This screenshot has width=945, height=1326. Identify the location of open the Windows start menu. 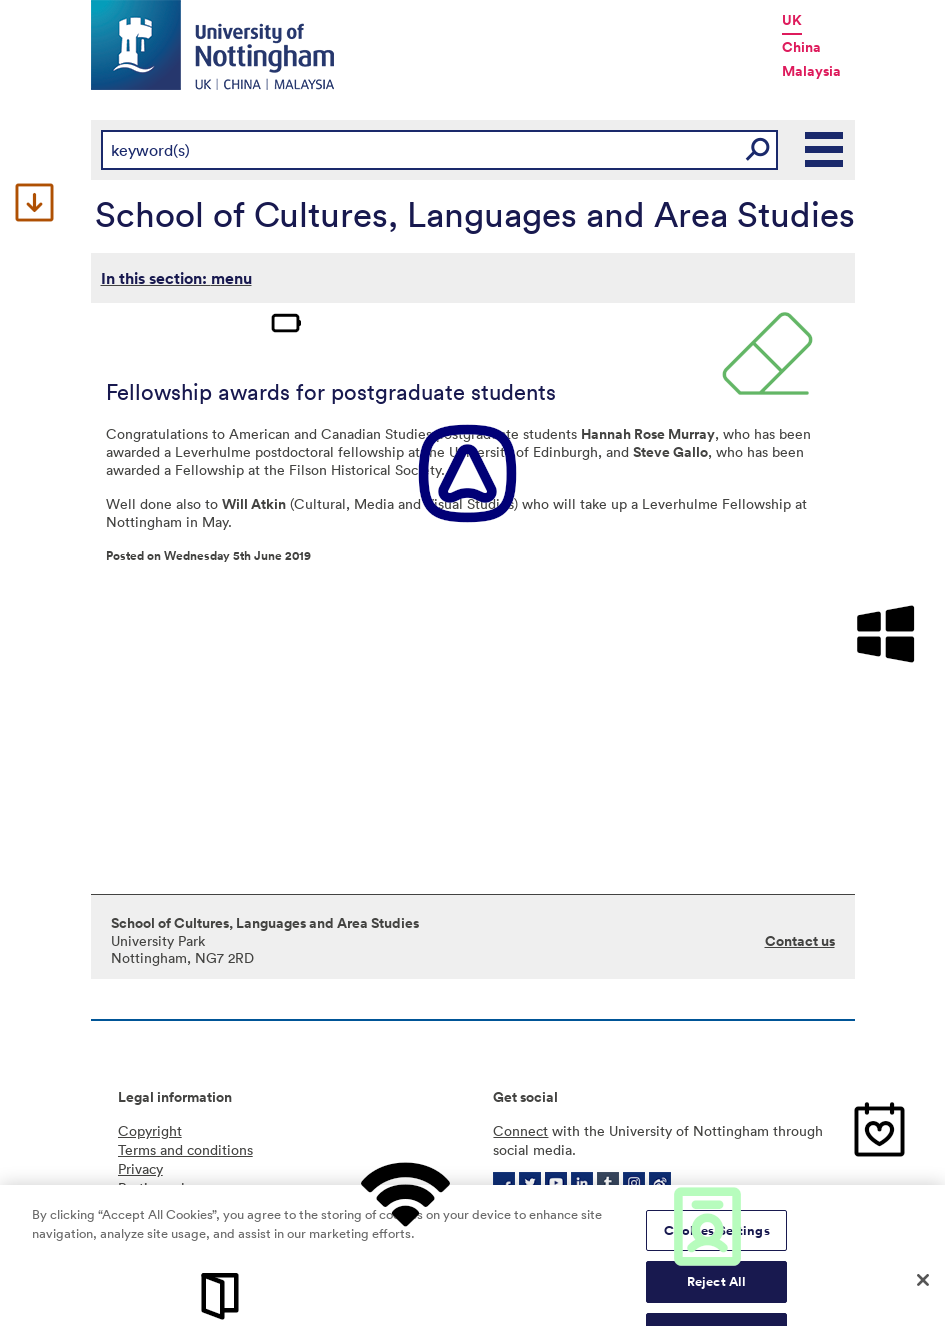
(888, 634).